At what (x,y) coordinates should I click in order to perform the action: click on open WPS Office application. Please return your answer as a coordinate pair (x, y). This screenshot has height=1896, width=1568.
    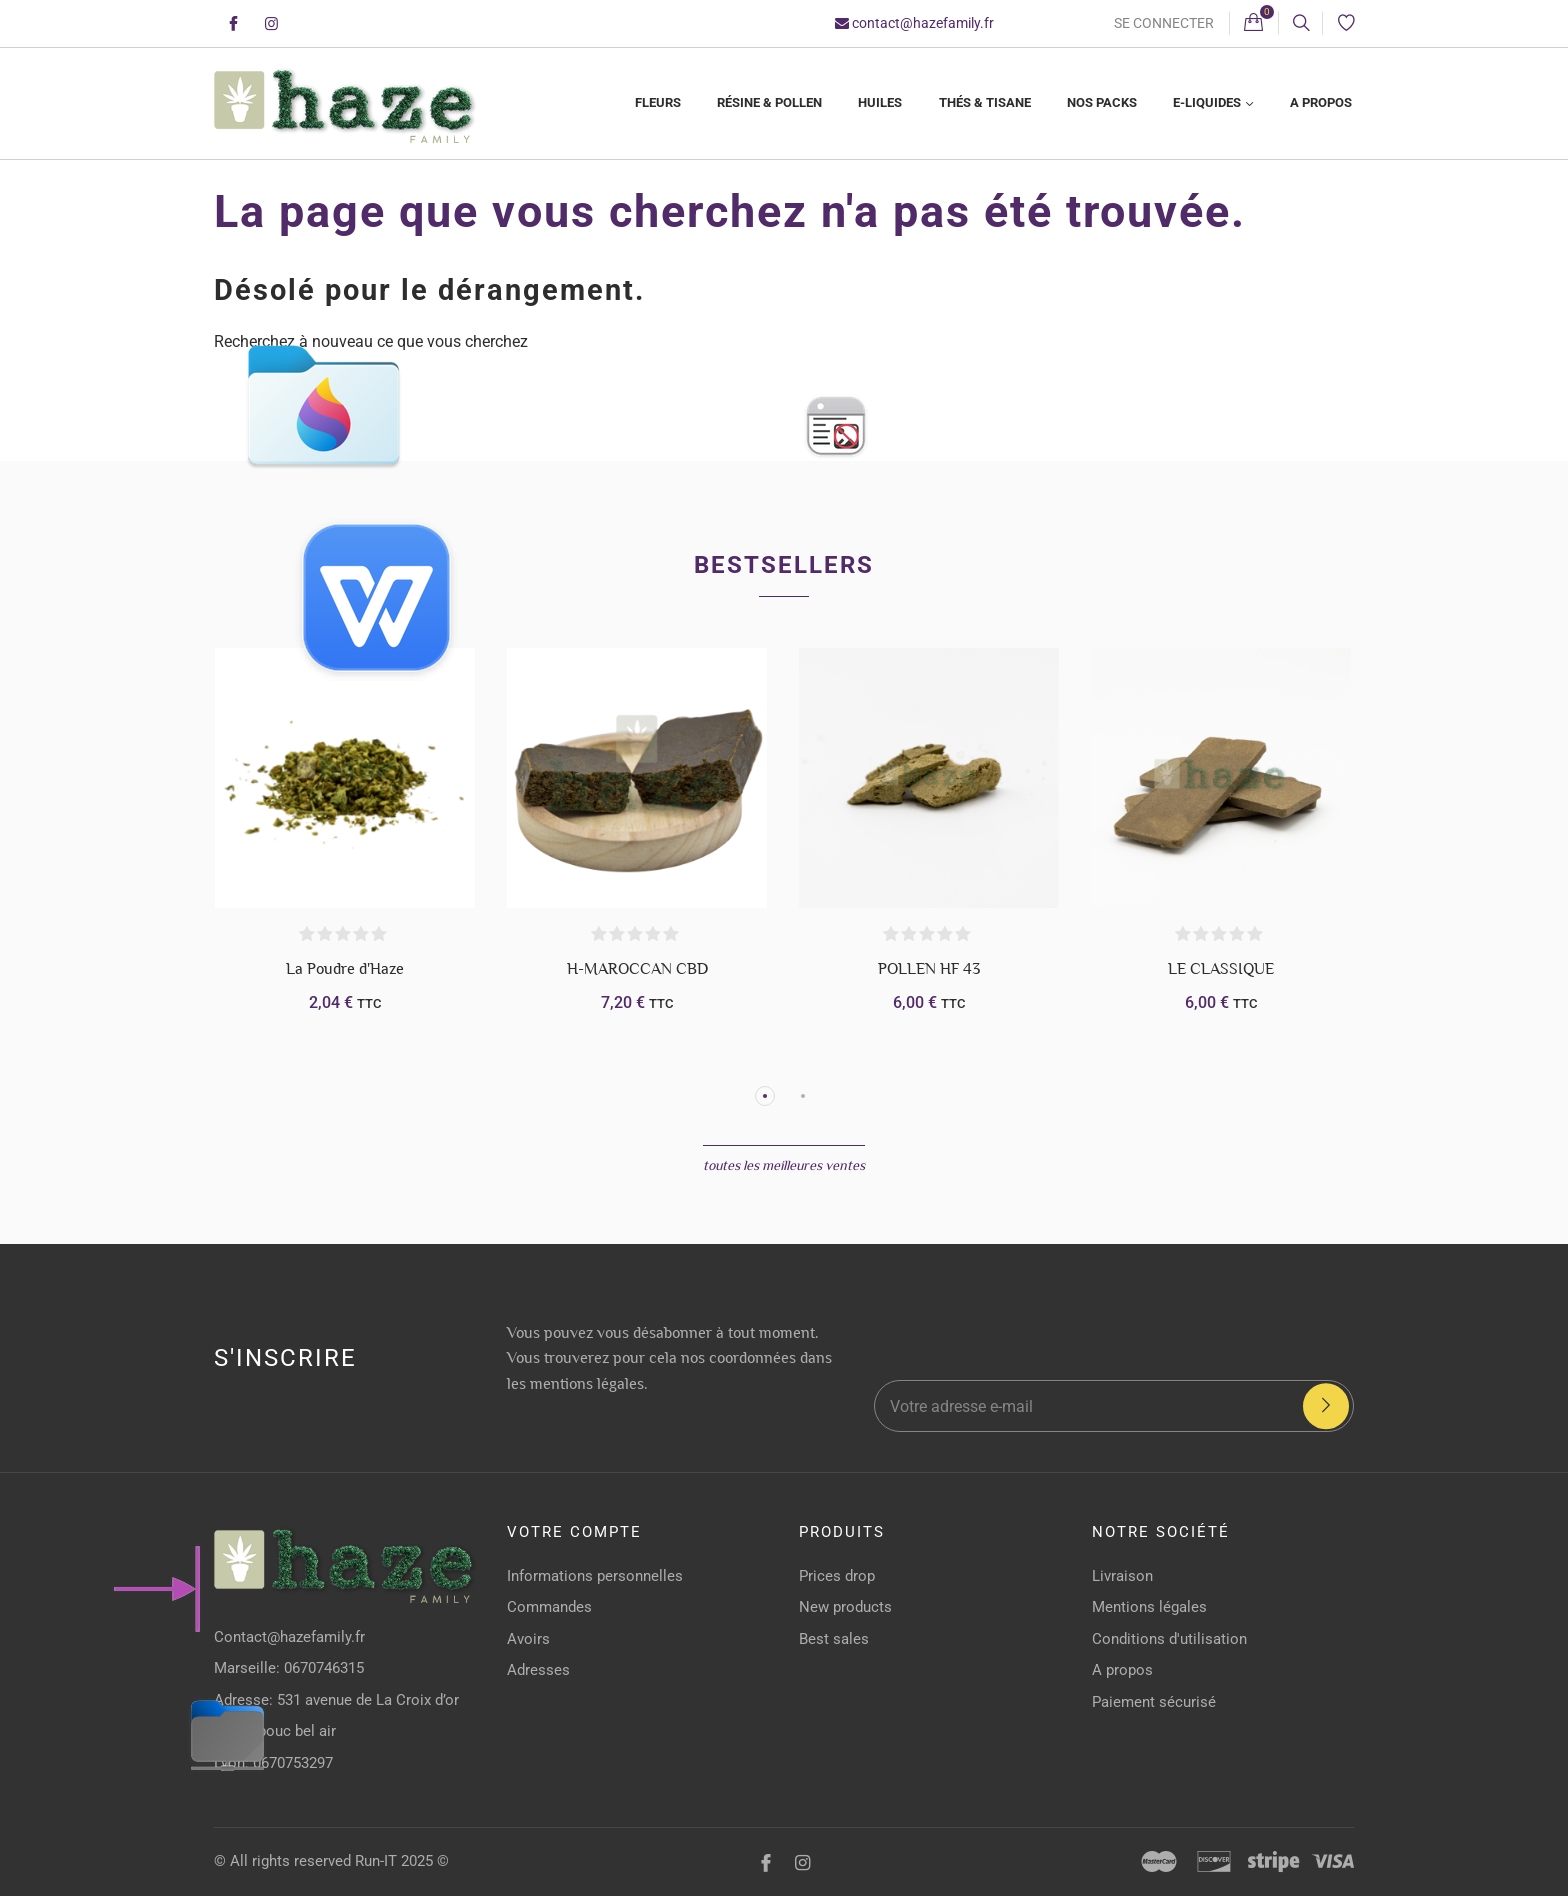
    Looking at the image, I should click on (376, 597).